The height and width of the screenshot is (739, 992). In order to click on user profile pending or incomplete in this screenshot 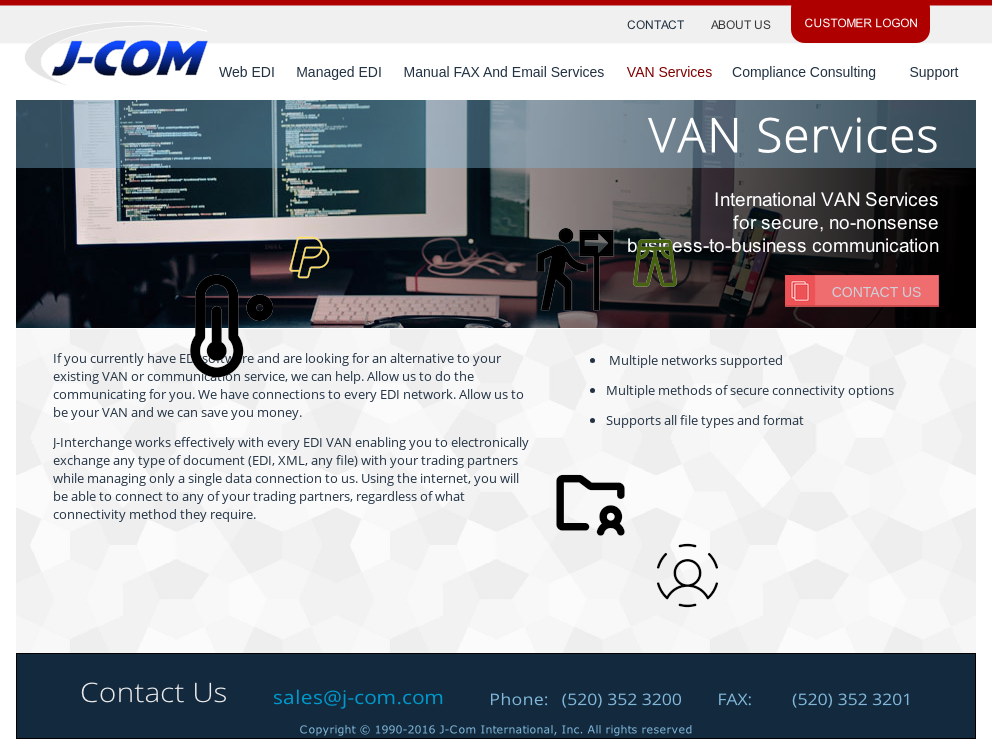, I will do `click(687, 575)`.